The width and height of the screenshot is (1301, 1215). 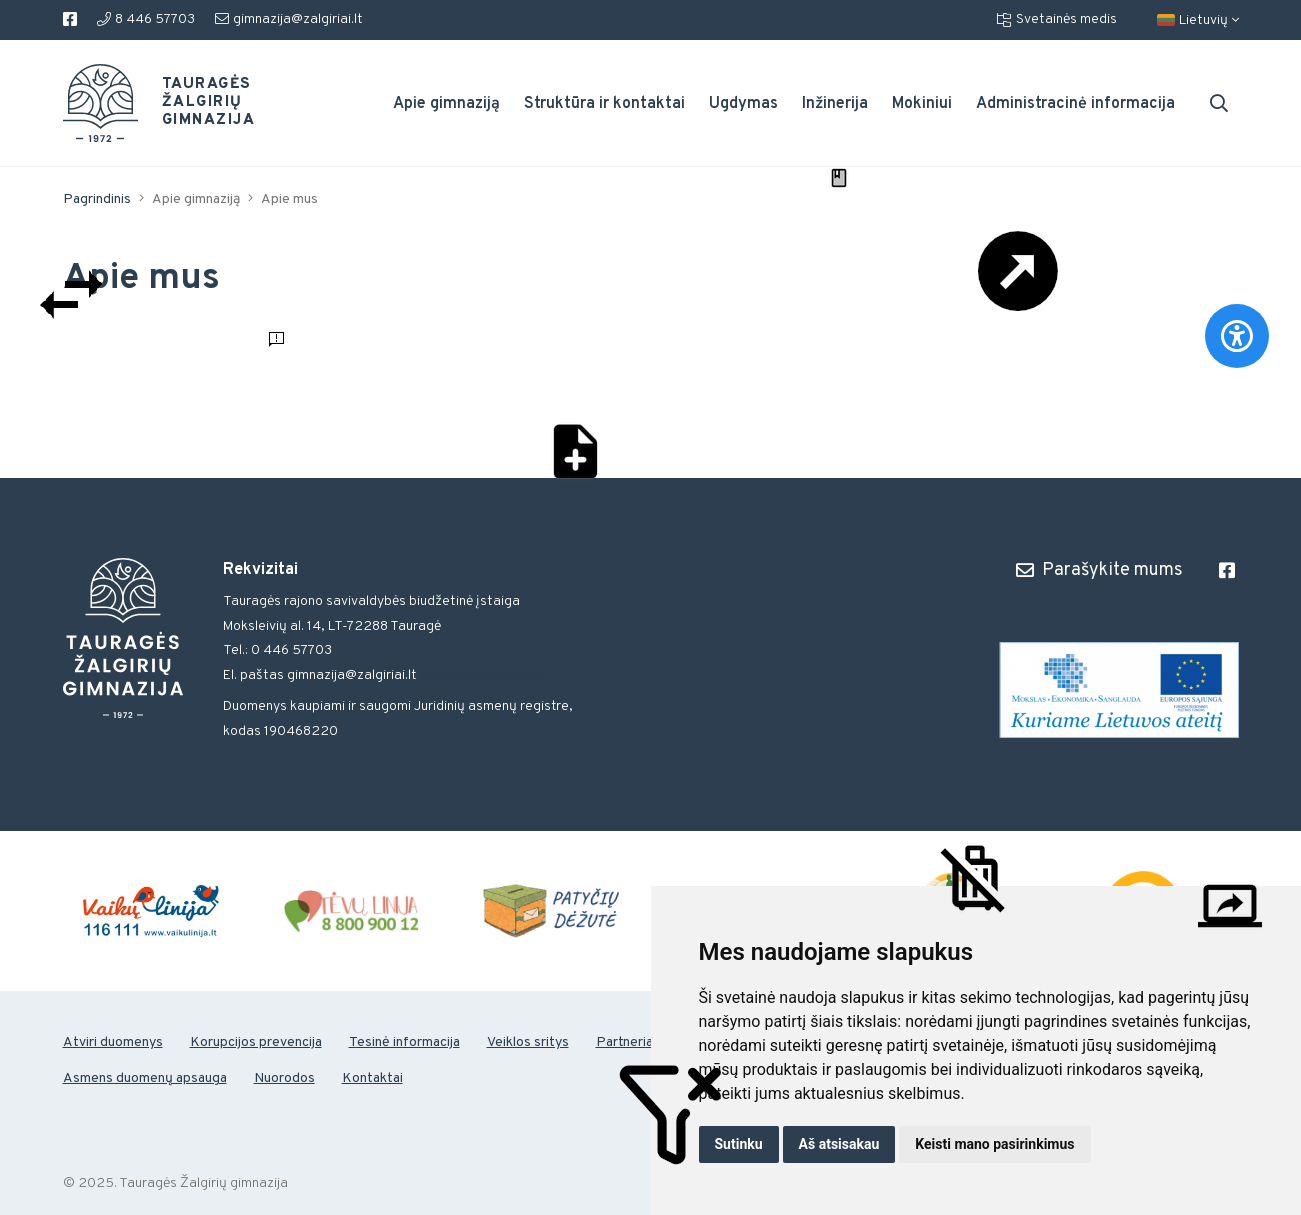 What do you see at coordinates (671, 1112) in the screenshot?
I see `clear all active filters` at bounding box center [671, 1112].